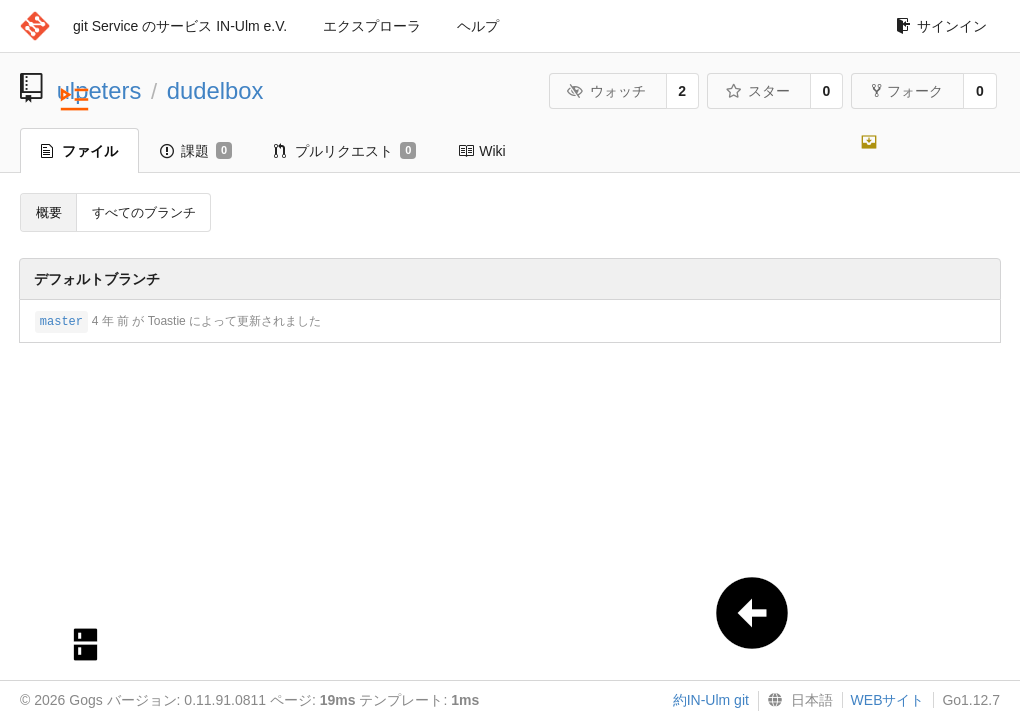 The width and height of the screenshot is (1020, 720). Describe the element at coordinates (85, 644) in the screenshot. I see `access smart fridge controls` at that location.